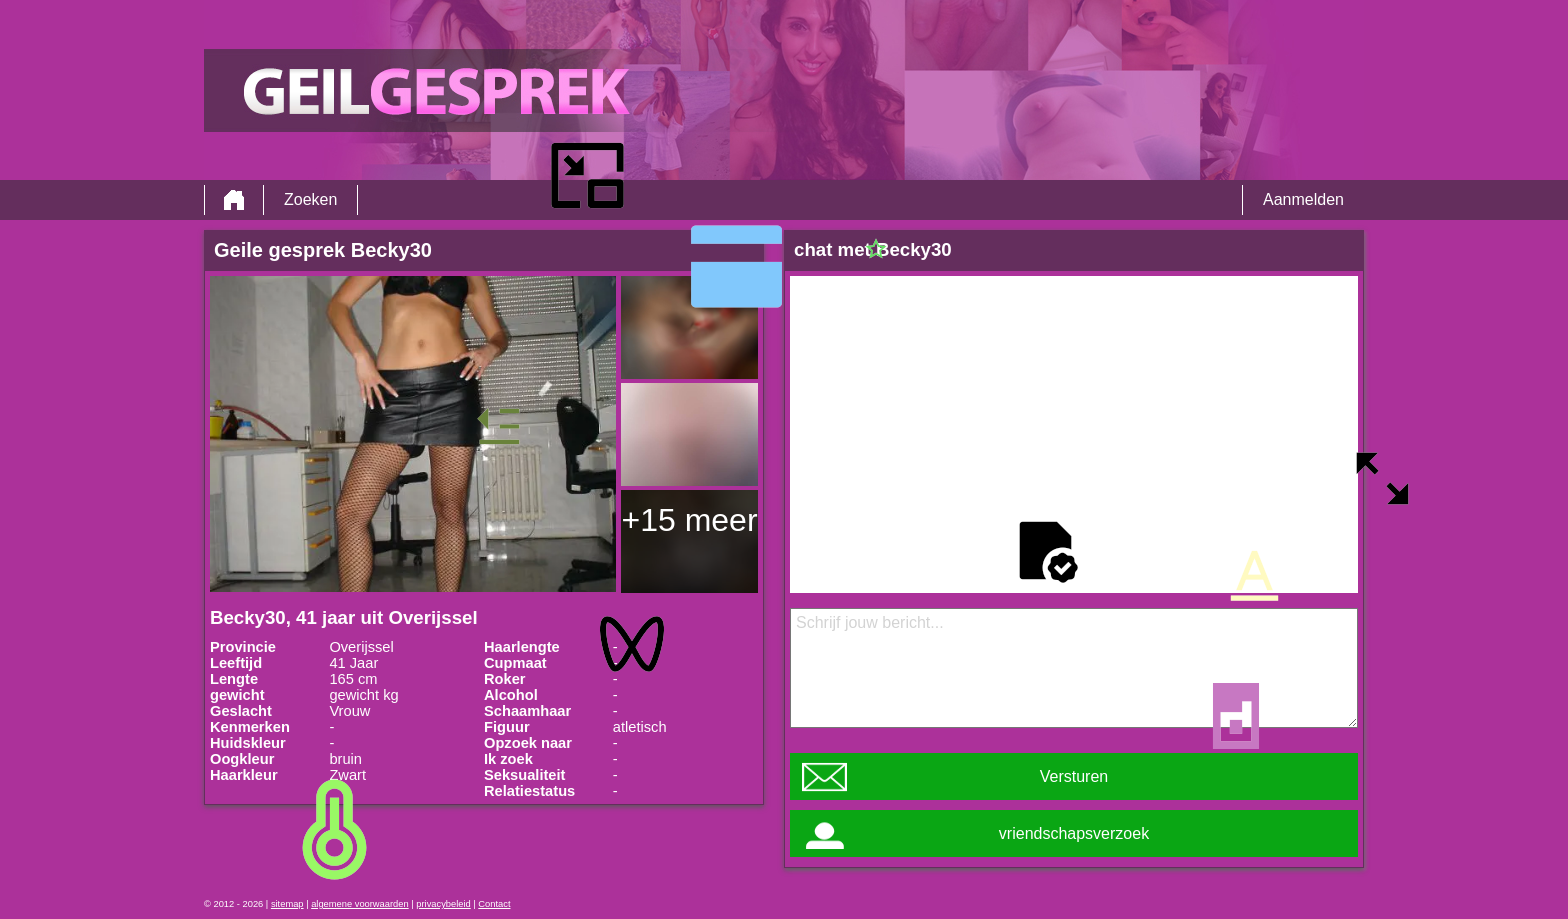  I want to click on access payment methods, so click(736, 266).